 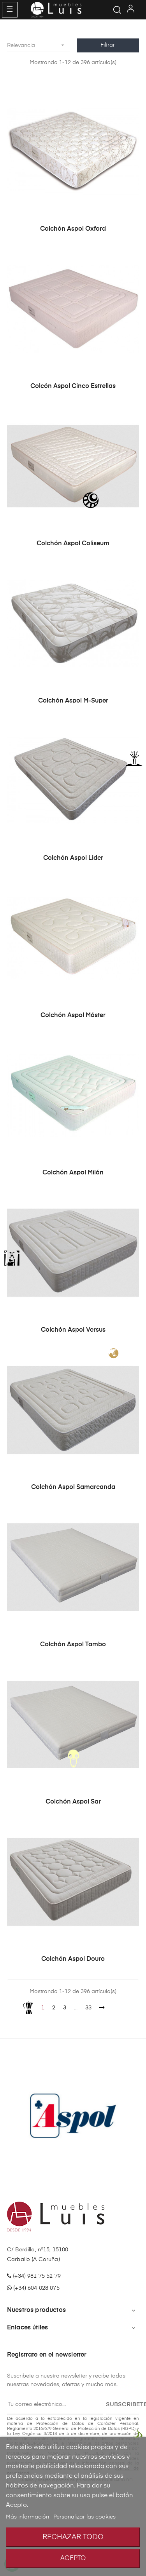 What do you see at coordinates (134, 757) in the screenshot?
I see `summon or raise undead units` at bounding box center [134, 757].